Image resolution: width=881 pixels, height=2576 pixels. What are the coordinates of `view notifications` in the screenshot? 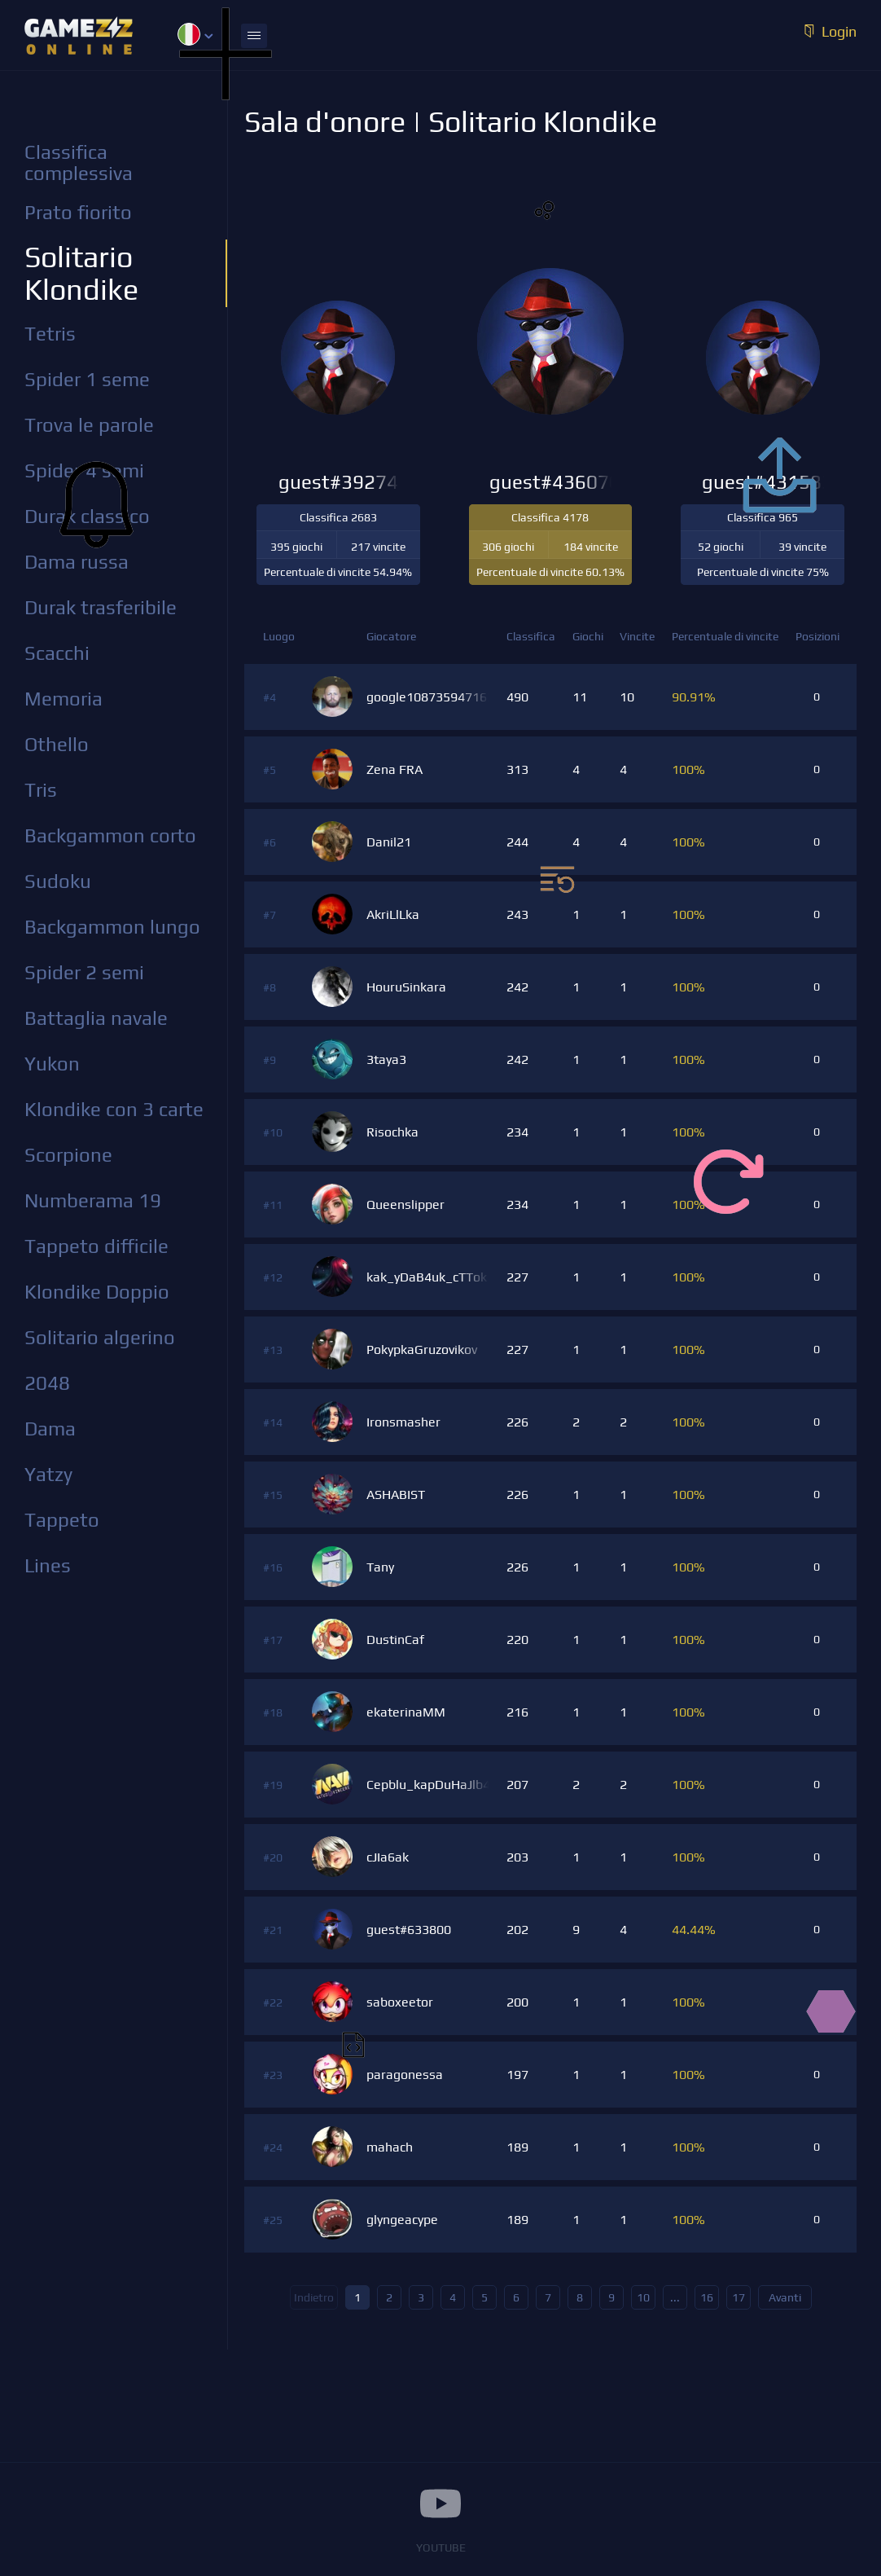 It's located at (96, 504).